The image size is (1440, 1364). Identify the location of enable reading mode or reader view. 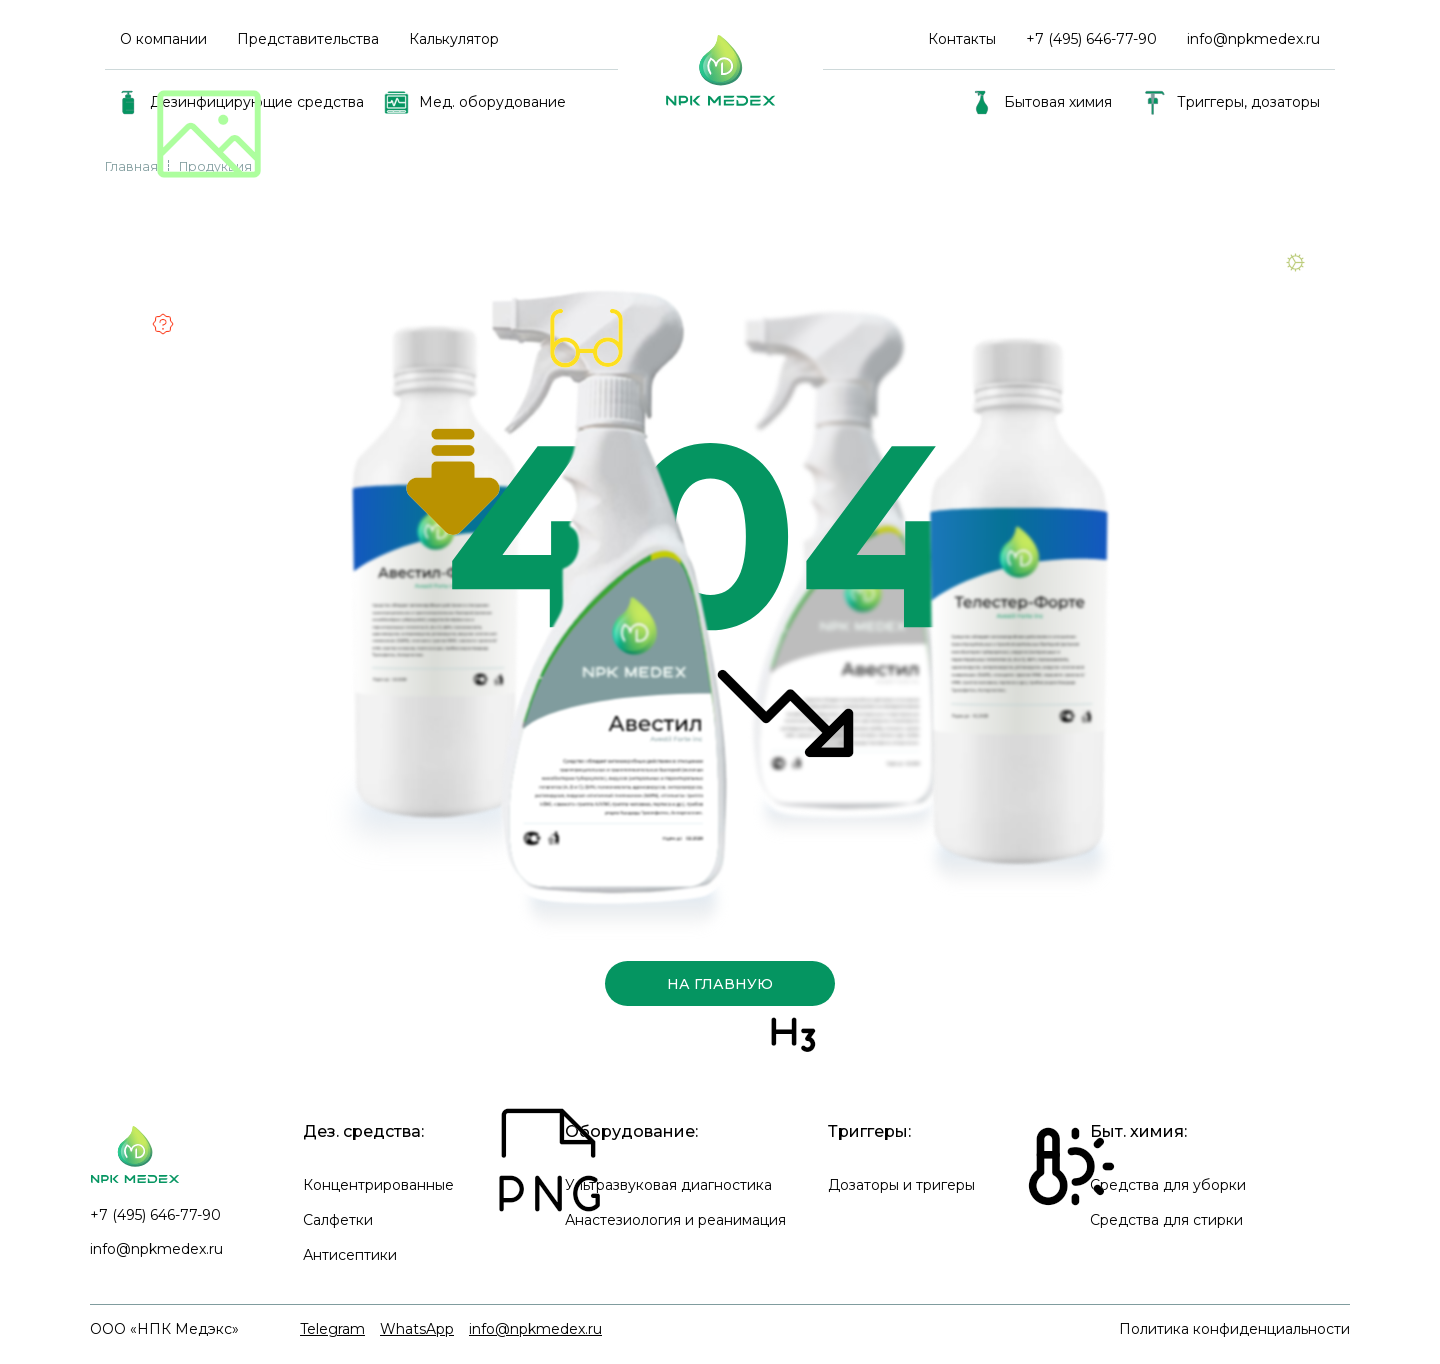
(586, 339).